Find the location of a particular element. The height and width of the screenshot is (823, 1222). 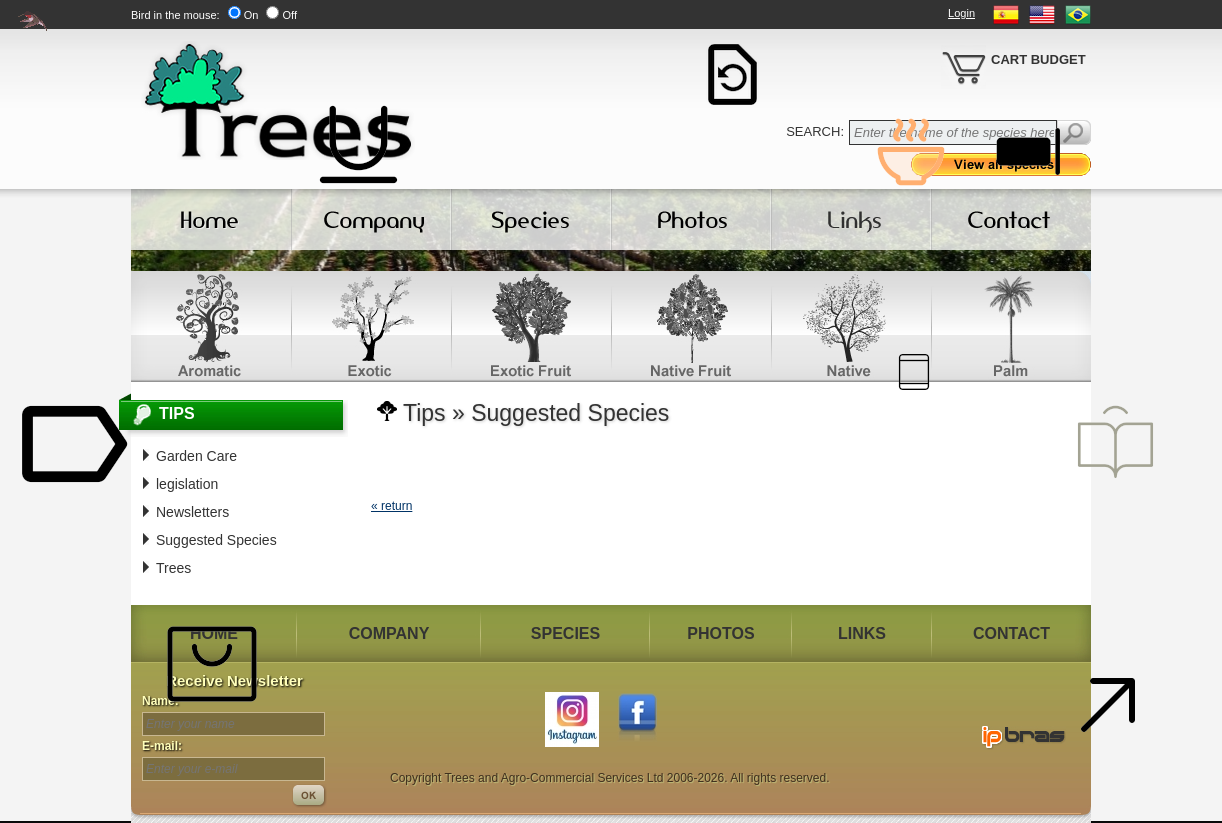

apply underline formatting to selected text is located at coordinates (358, 144).